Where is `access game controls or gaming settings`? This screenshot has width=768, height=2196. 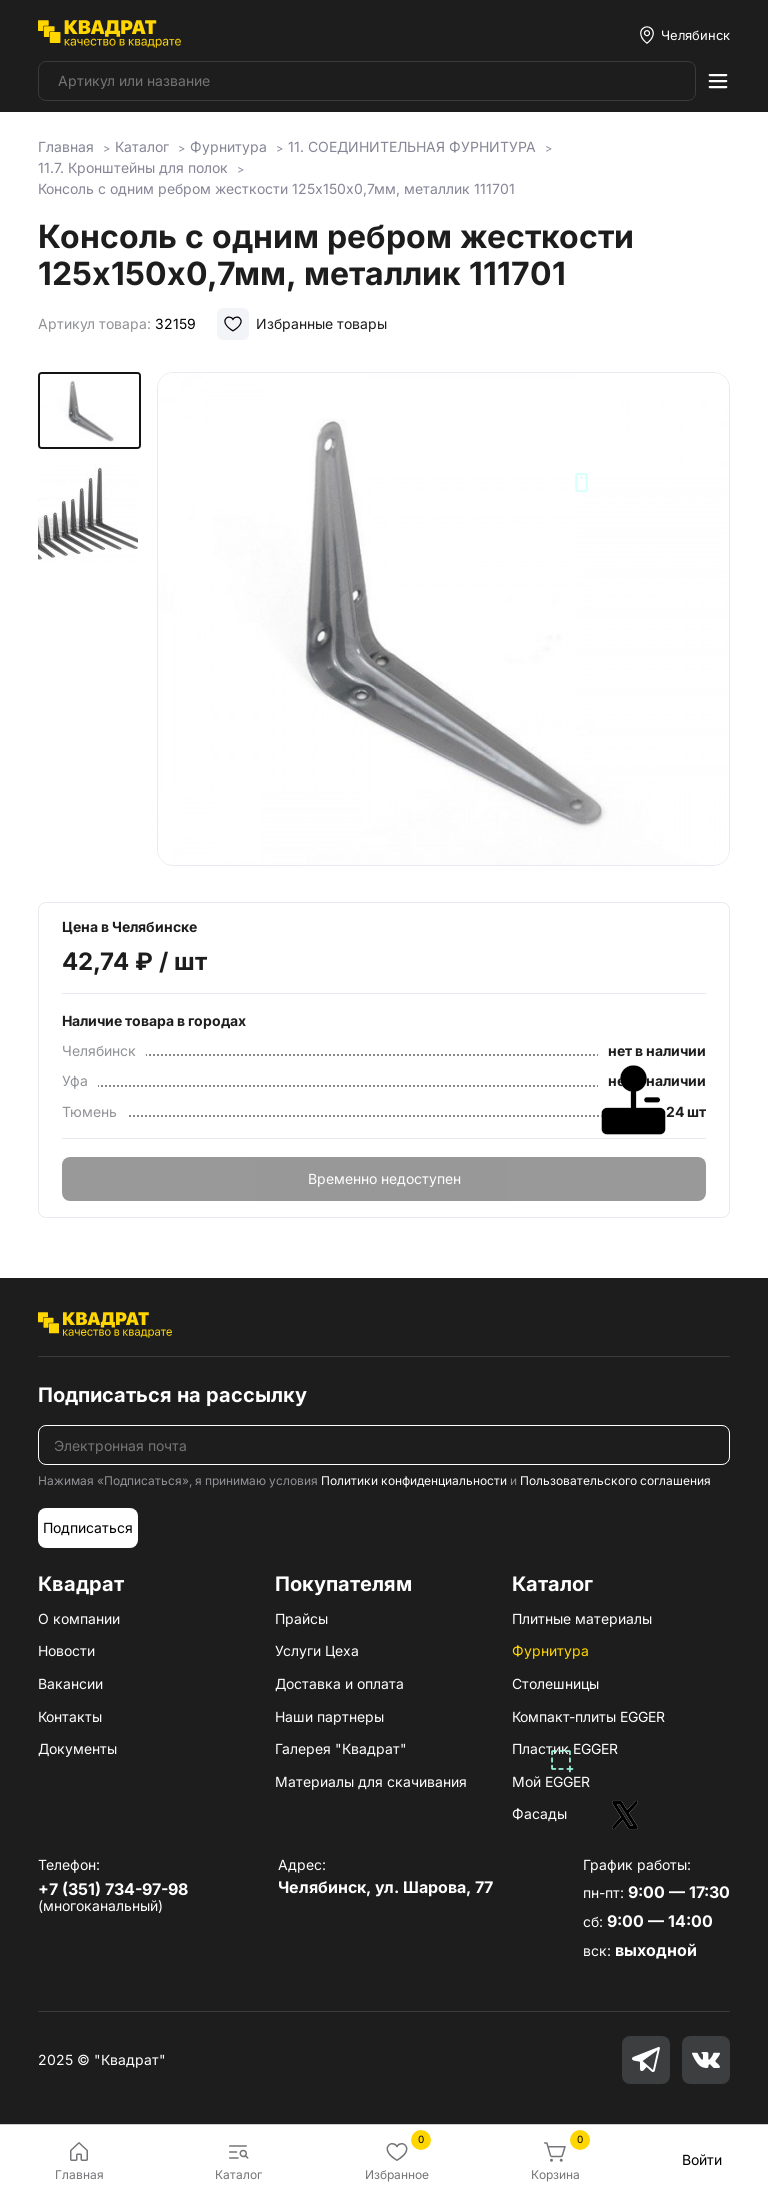 access game controls or gaming settings is located at coordinates (633, 1102).